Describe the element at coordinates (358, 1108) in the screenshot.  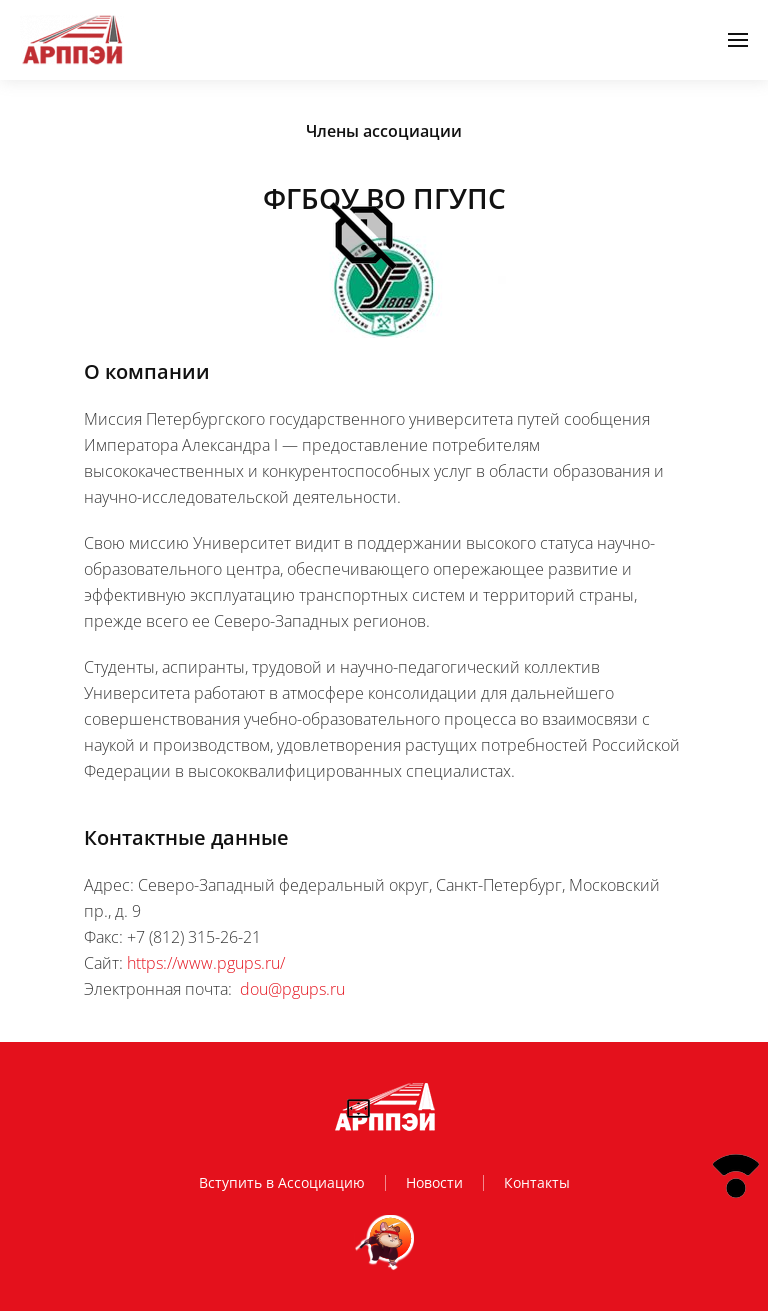
I see `adjust display overscan settings` at that location.